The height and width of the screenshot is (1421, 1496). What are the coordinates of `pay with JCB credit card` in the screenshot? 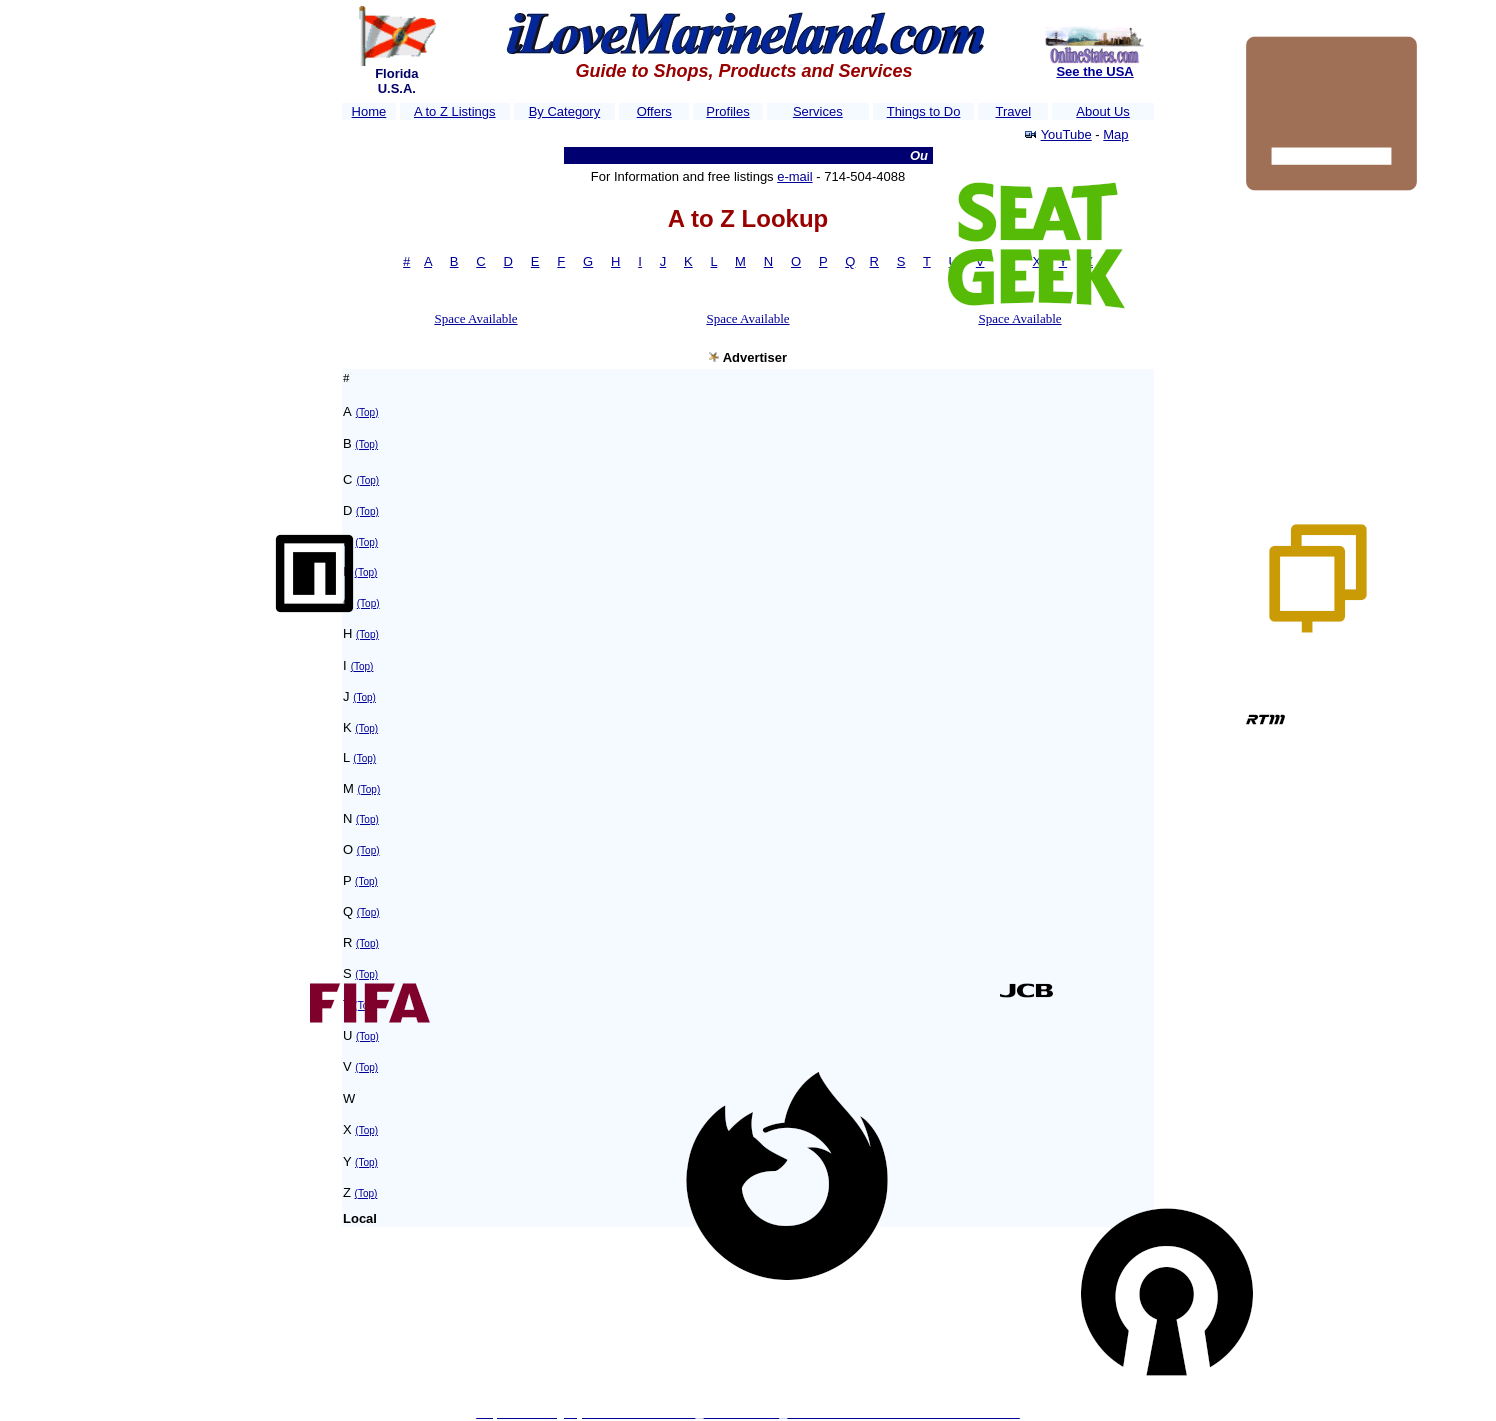 It's located at (1026, 990).